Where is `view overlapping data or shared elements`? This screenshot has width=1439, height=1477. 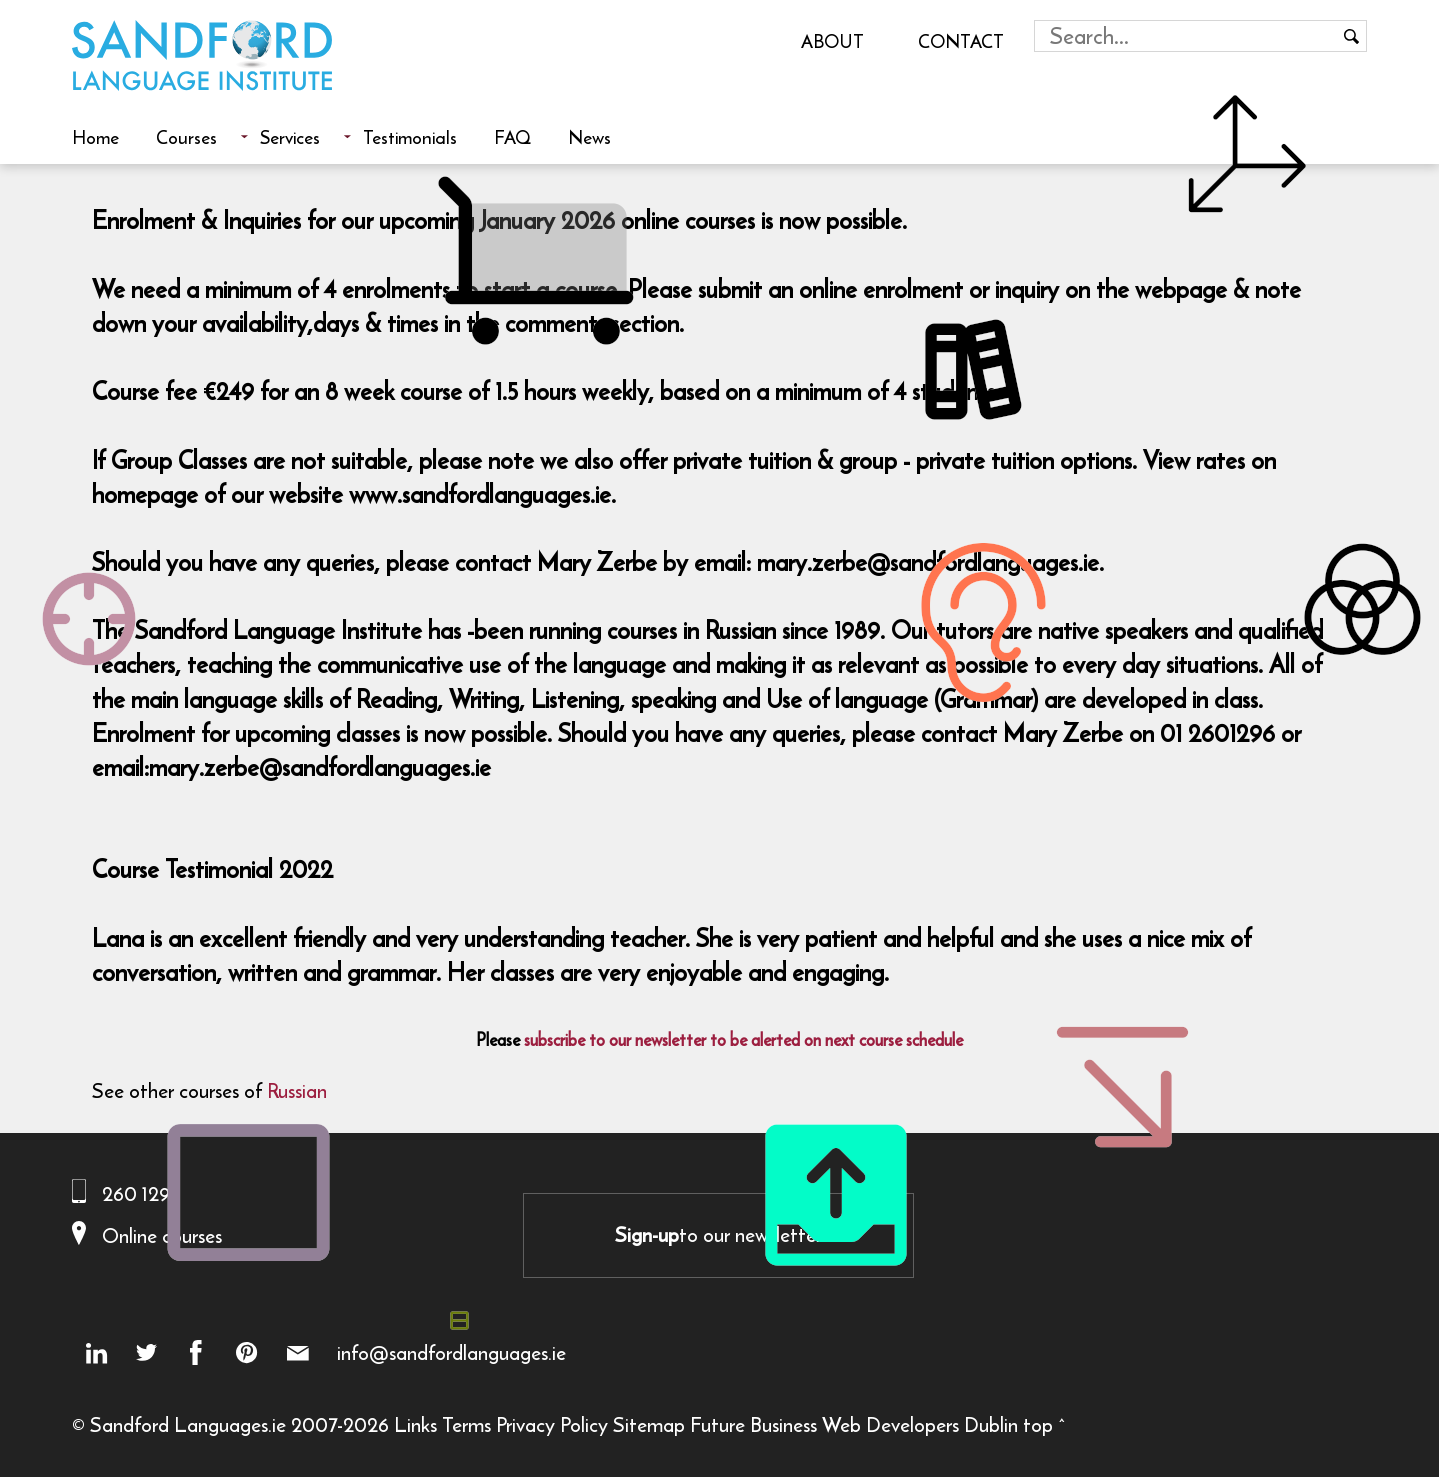
view overlapping data or shared elements is located at coordinates (1362, 601).